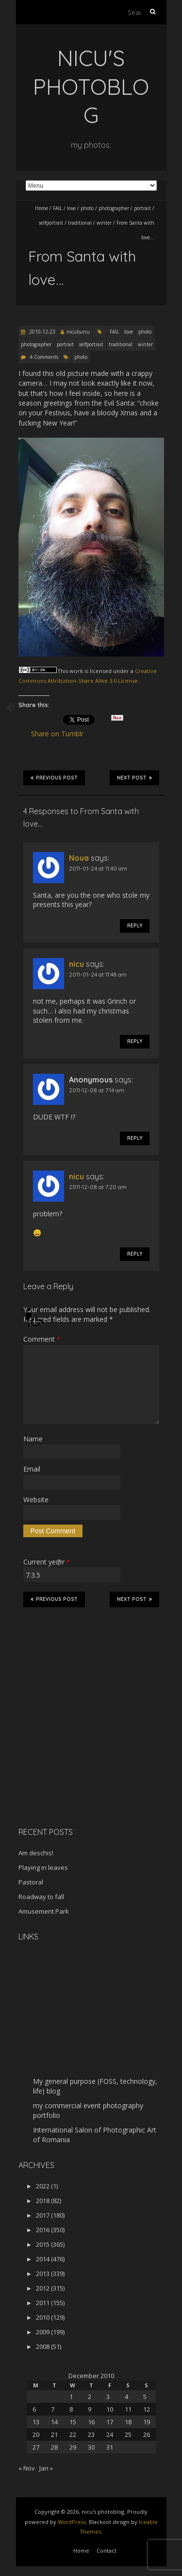 This screenshot has height=2576, width=182. Describe the element at coordinates (11, 707) in the screenshot. I see `rotate image 90 degrees counterclockwise` at that location.